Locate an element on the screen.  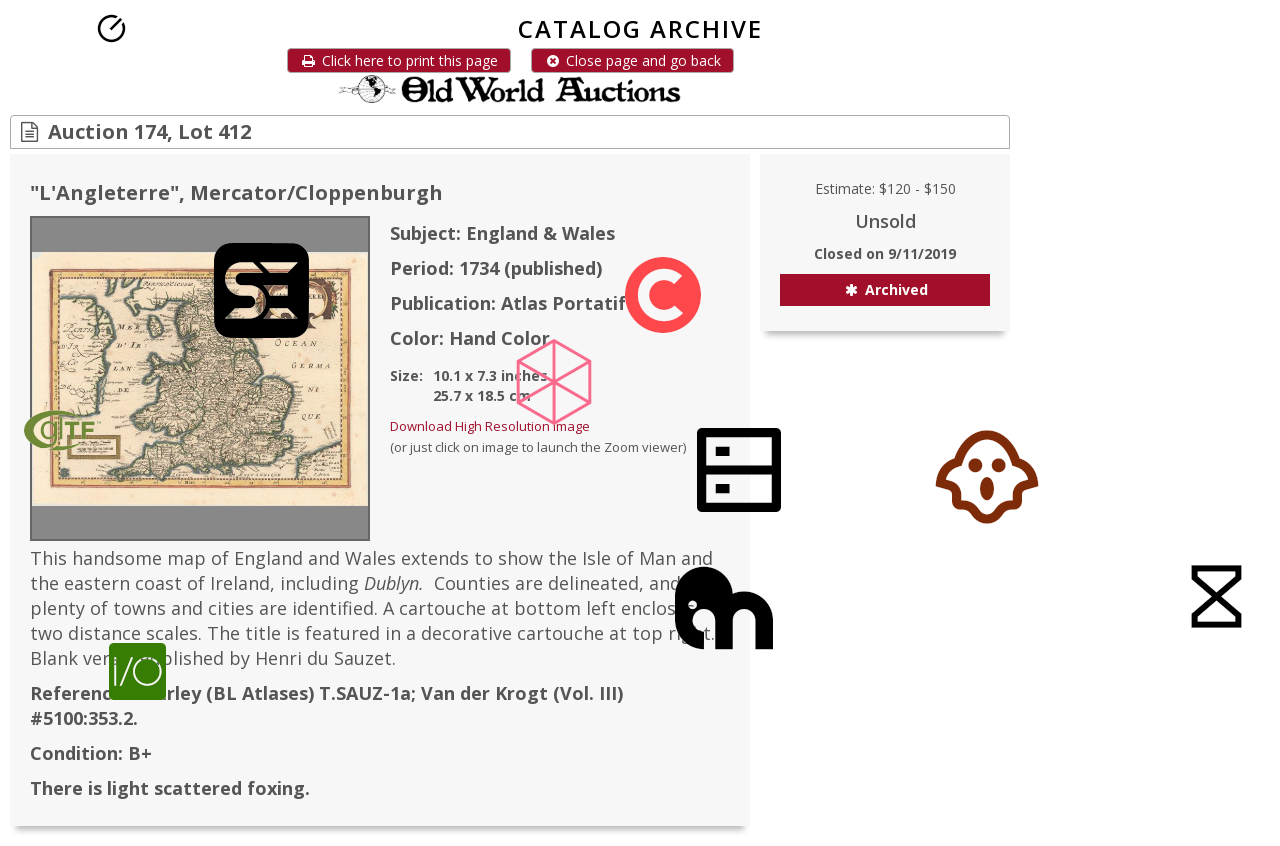
access server settings is located at coordinates (739, 470).